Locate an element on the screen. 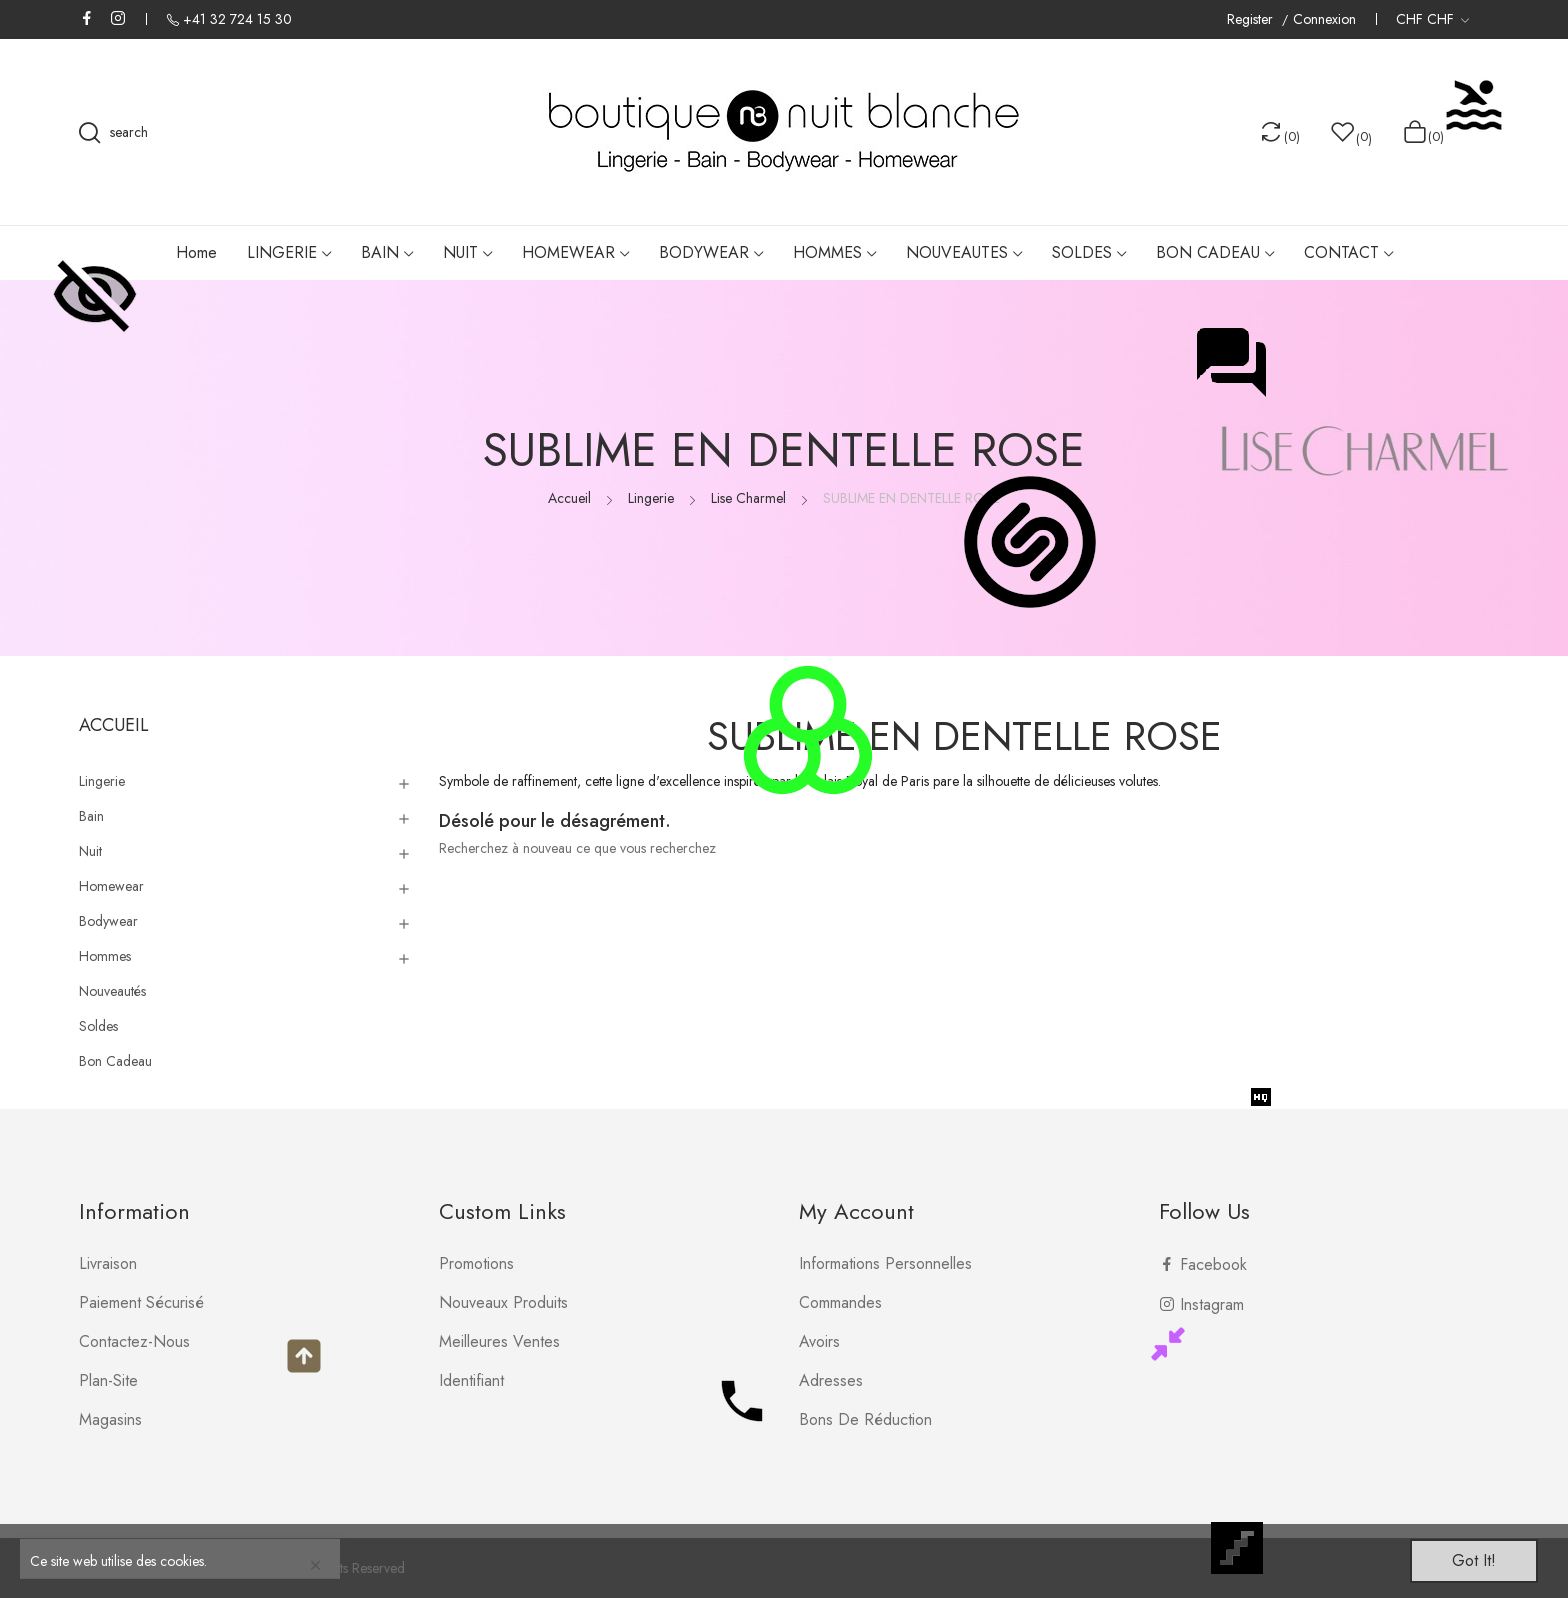 The width and height of the screenshot is (1568, 1598). upload a file or document is located at coordinates (304, 1356).